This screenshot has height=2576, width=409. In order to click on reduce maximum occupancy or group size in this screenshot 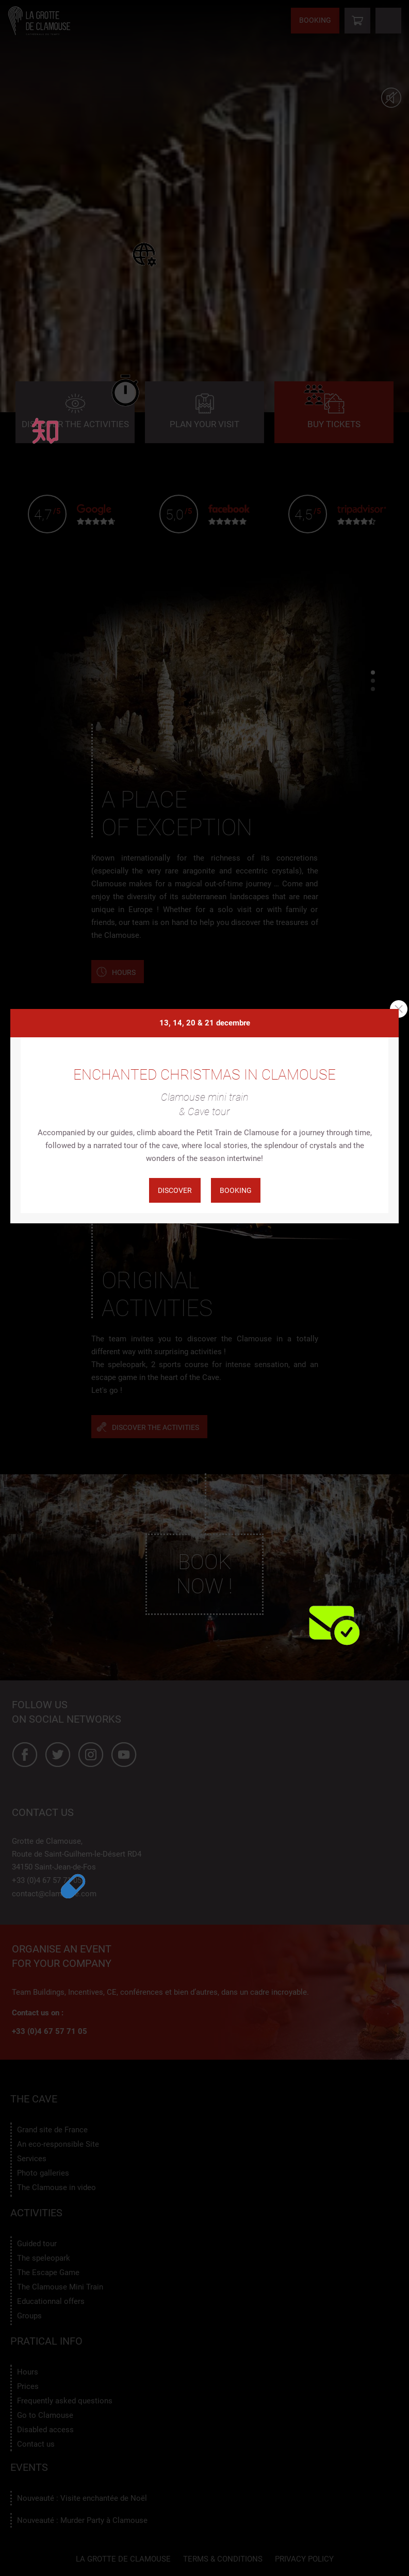, I will do `click(314, 395)`.